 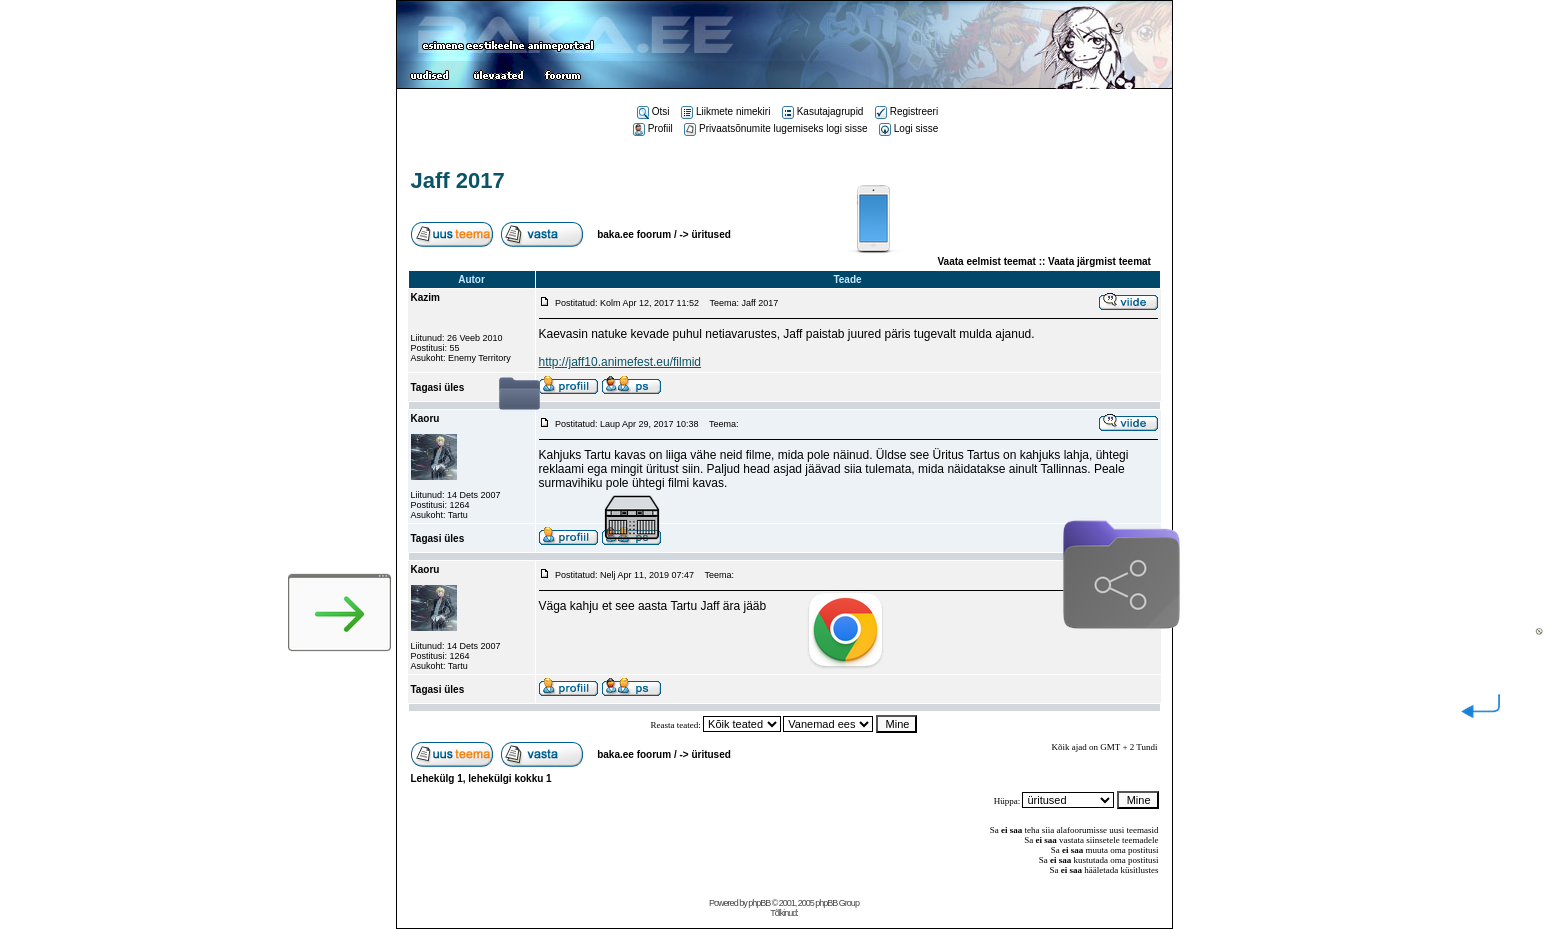 What do you see at coordinates (339, 612) in the screenshot?
I see `move window to another display or position` at bounding box center [339, 612].